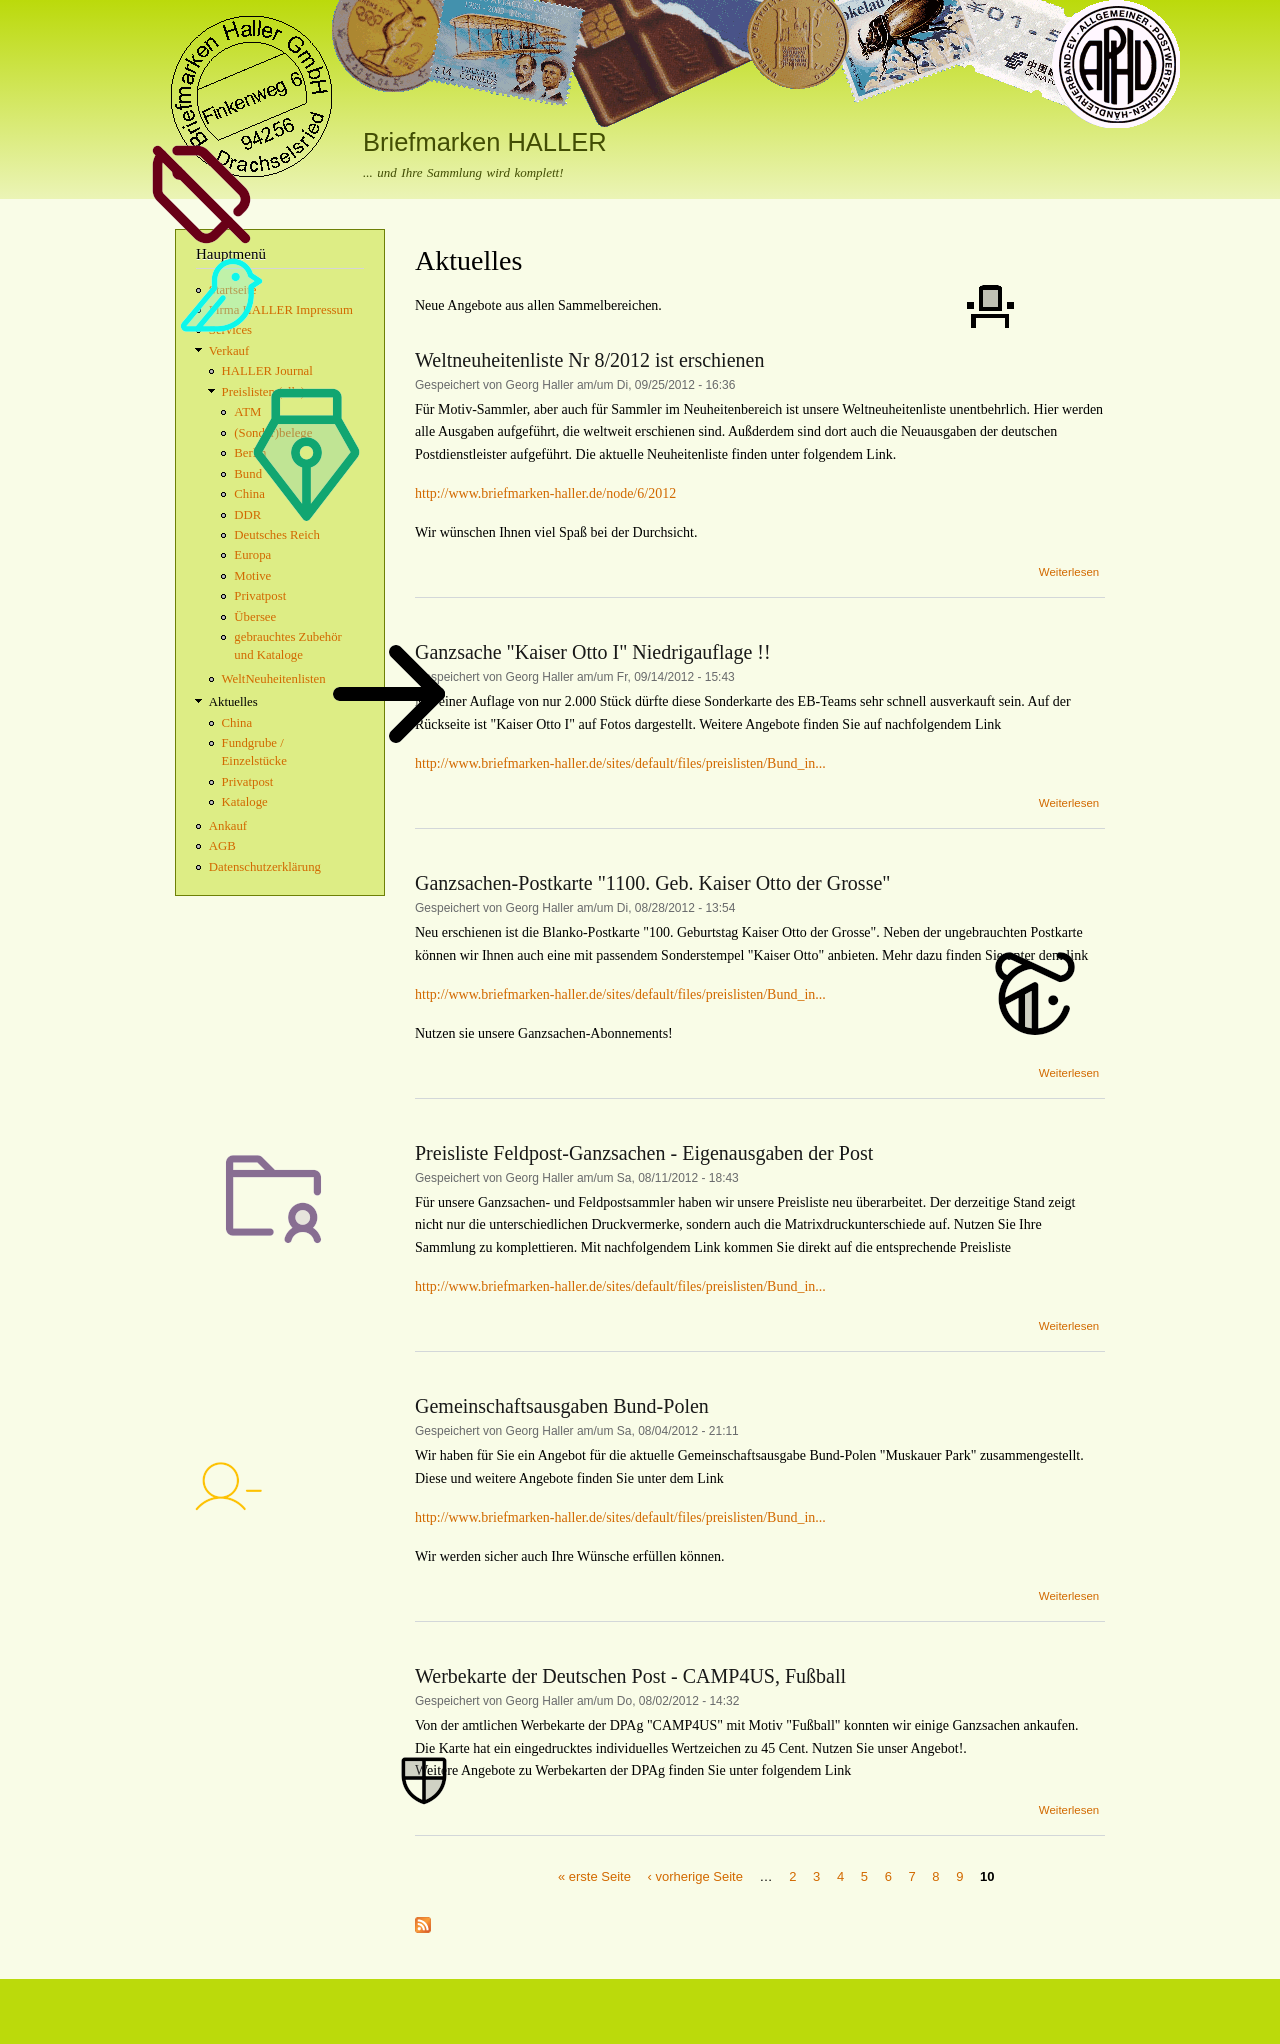 Image resolution: width=1280 pixels, height=2044 pixels. Describe the element at coordinates (223, 298) in the screenshot. I see `access twitter or social media sharing` at that location.